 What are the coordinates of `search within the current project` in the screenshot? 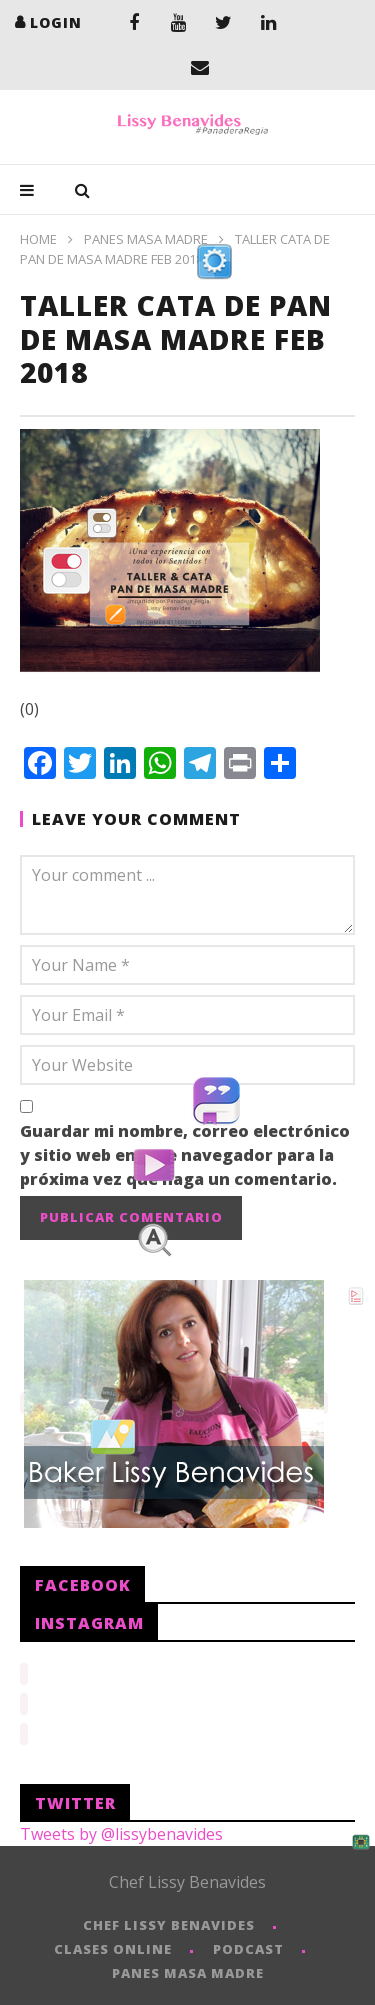 It's located at (155, 1240).